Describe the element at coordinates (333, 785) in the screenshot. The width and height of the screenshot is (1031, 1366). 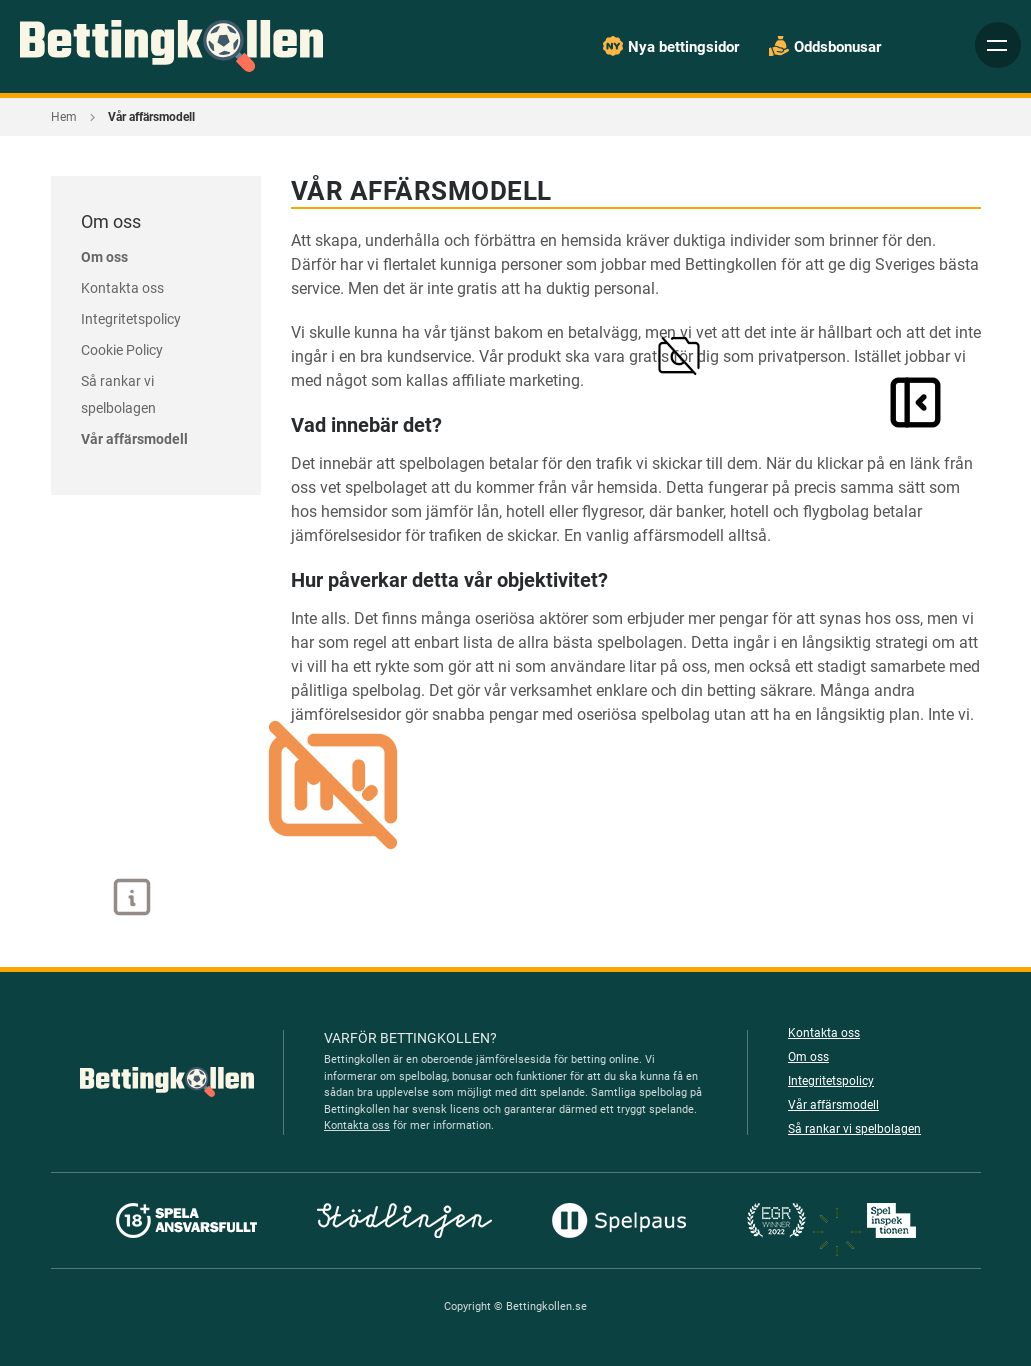
I see `disable markdown formatting` at that location.